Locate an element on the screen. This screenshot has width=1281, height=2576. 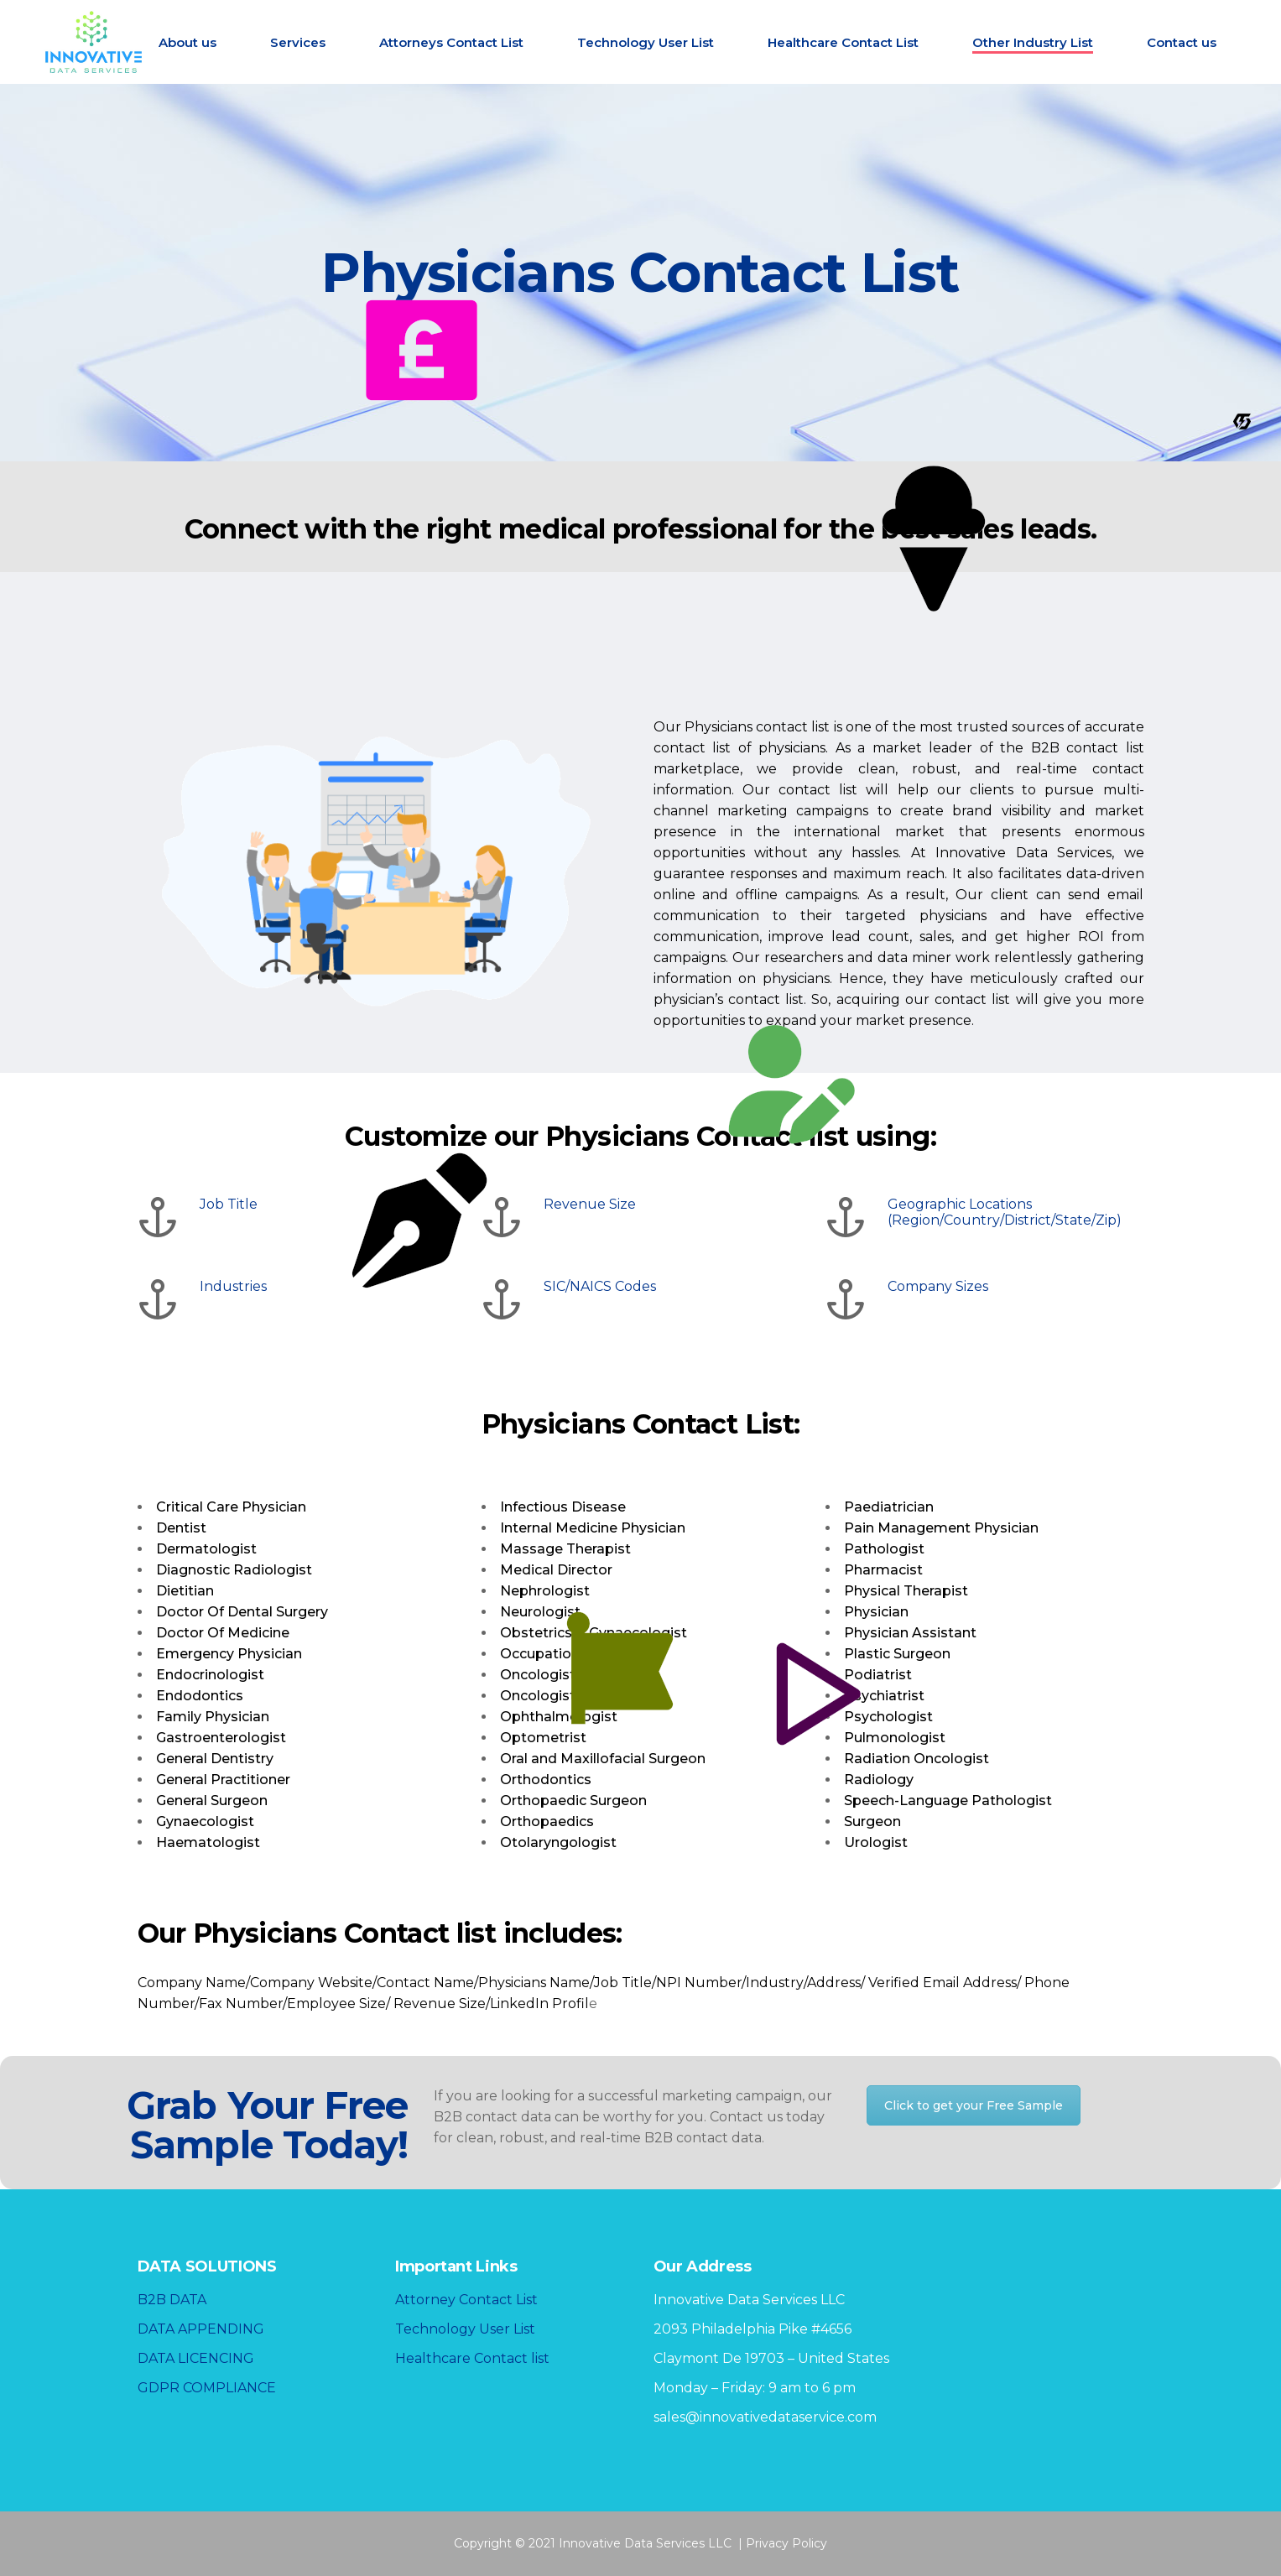
font awesome brand logo is located at coordinates (620, 1668).